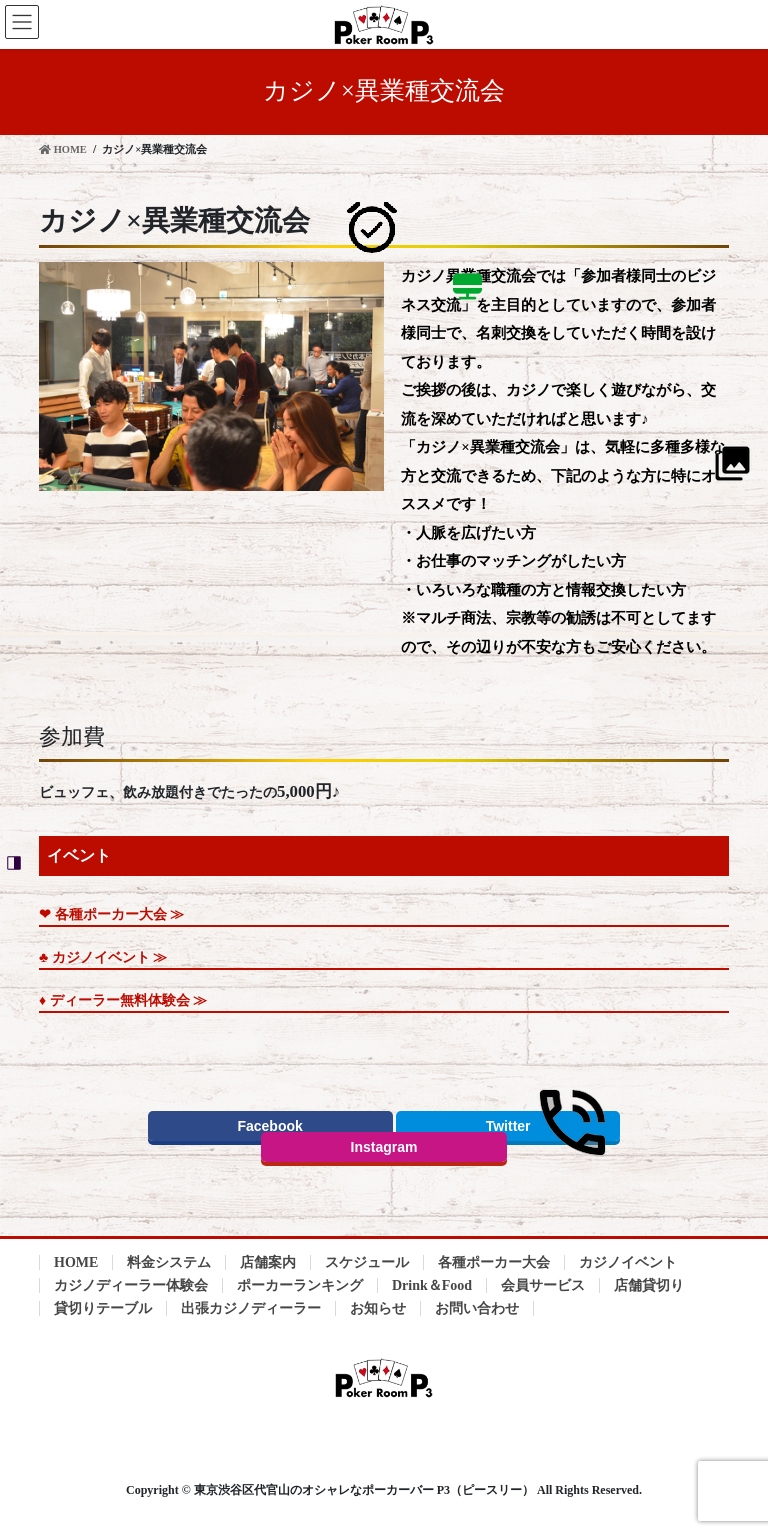  Describe the element at coordinates (572, 1122) in the screenshot. I see `indicates an active phone call in progress` at that location.